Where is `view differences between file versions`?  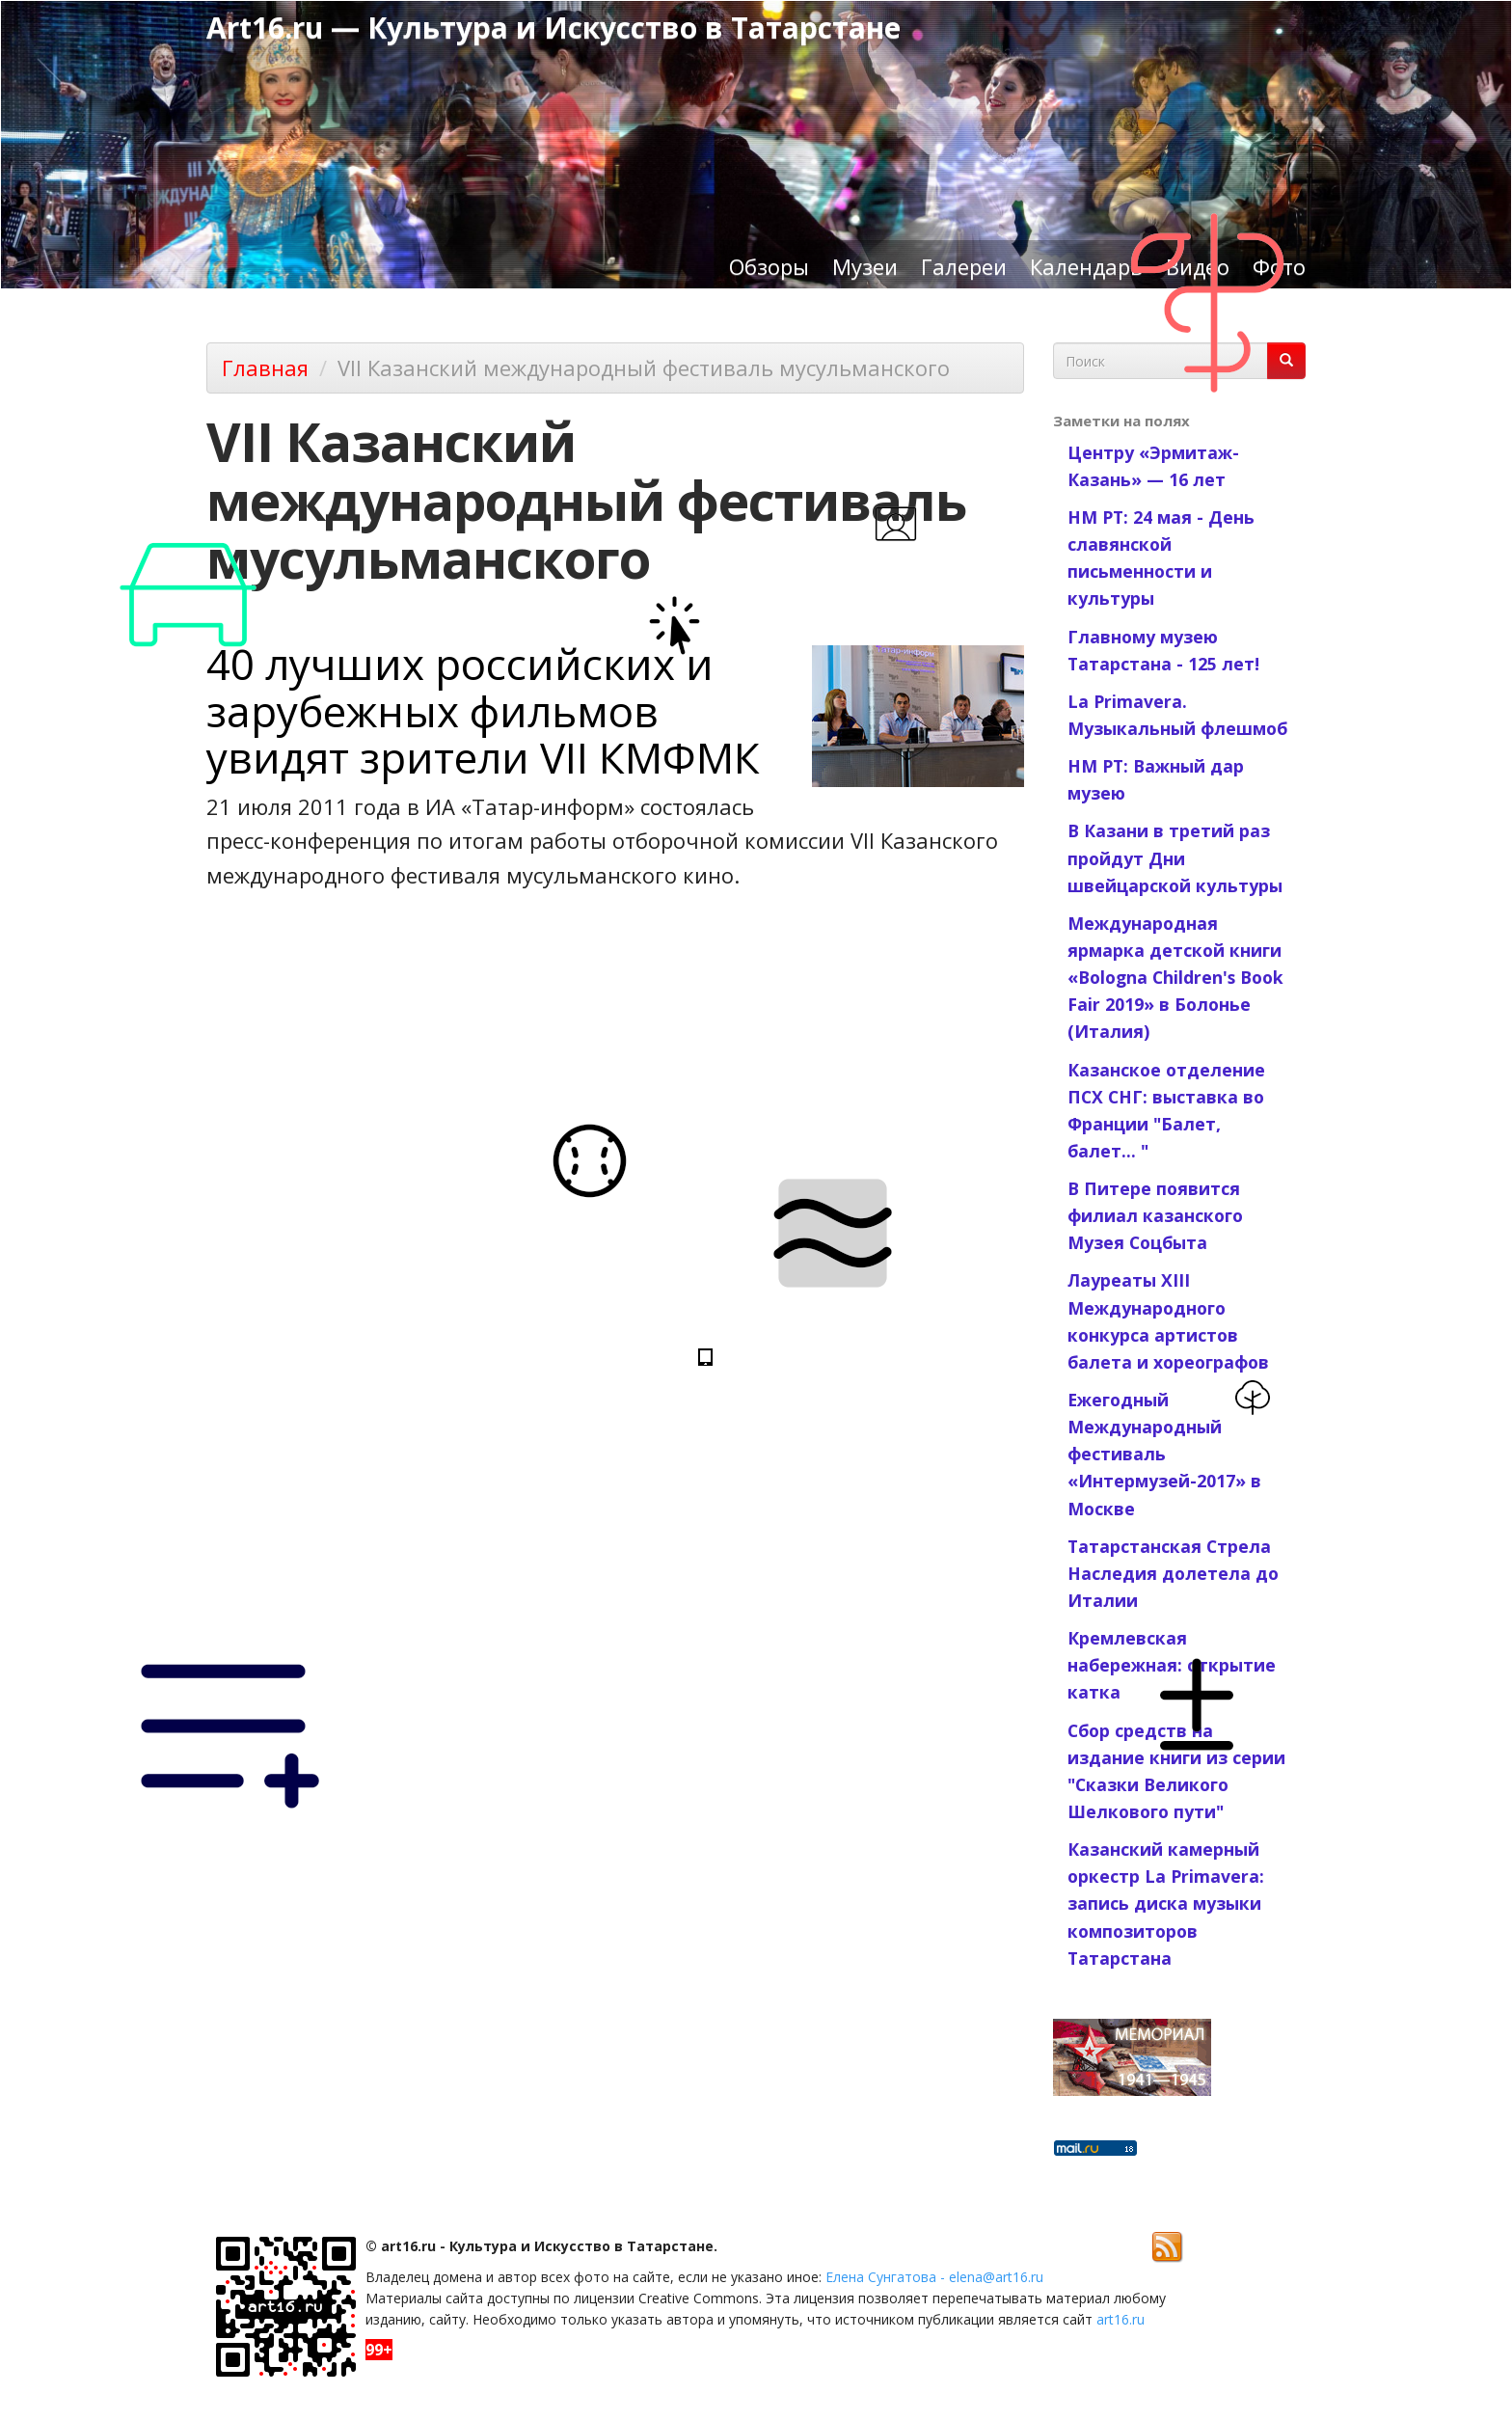 view differences between file versions is located at coordinates (1197, 1704).